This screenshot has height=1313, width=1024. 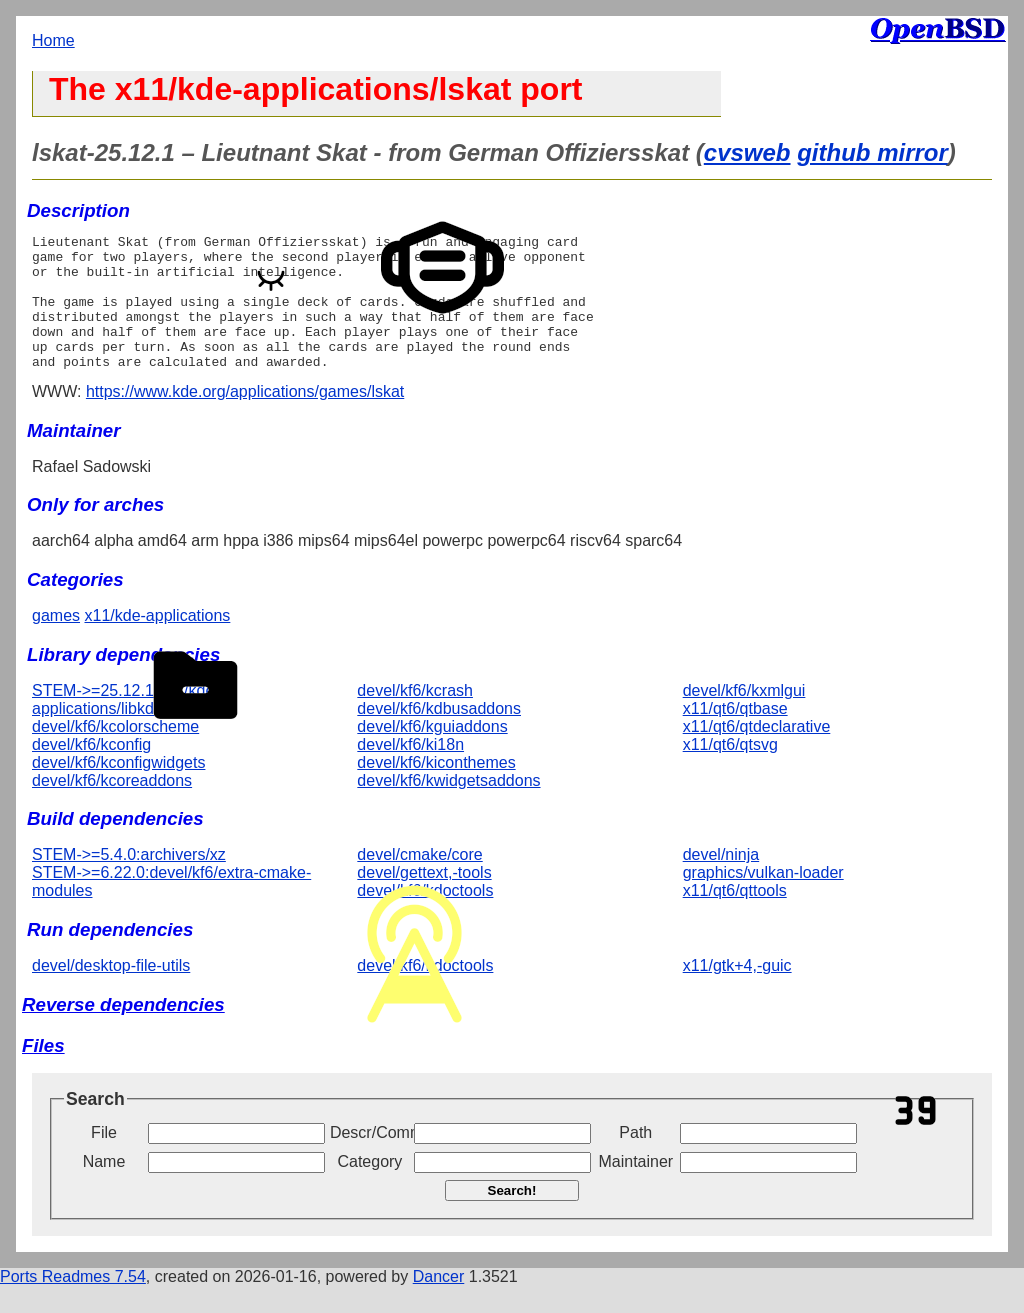 I want to click on indicates mask required or health safety guidelines, so click(x=442, y=269).